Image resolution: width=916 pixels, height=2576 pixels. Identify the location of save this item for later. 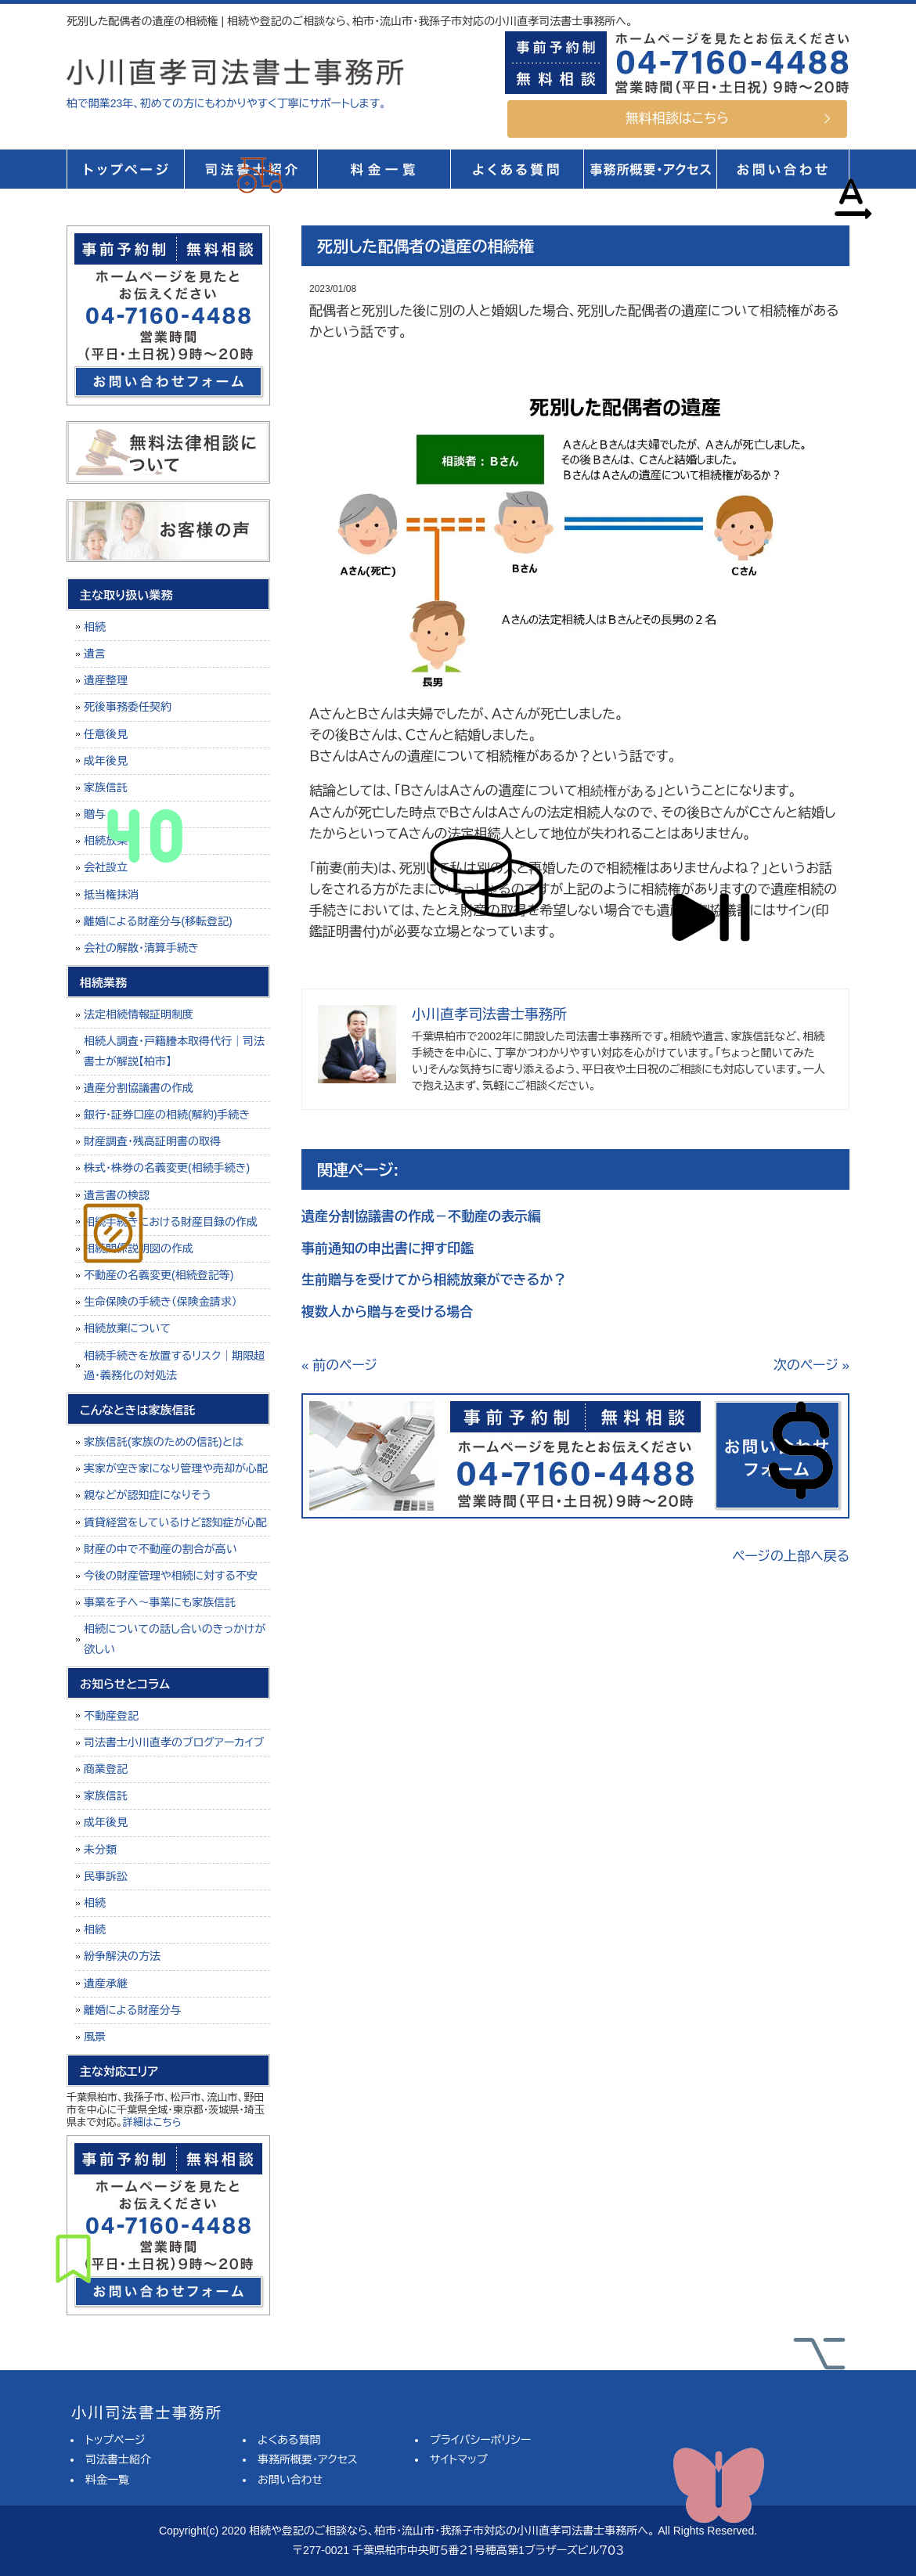
(73, 2257).